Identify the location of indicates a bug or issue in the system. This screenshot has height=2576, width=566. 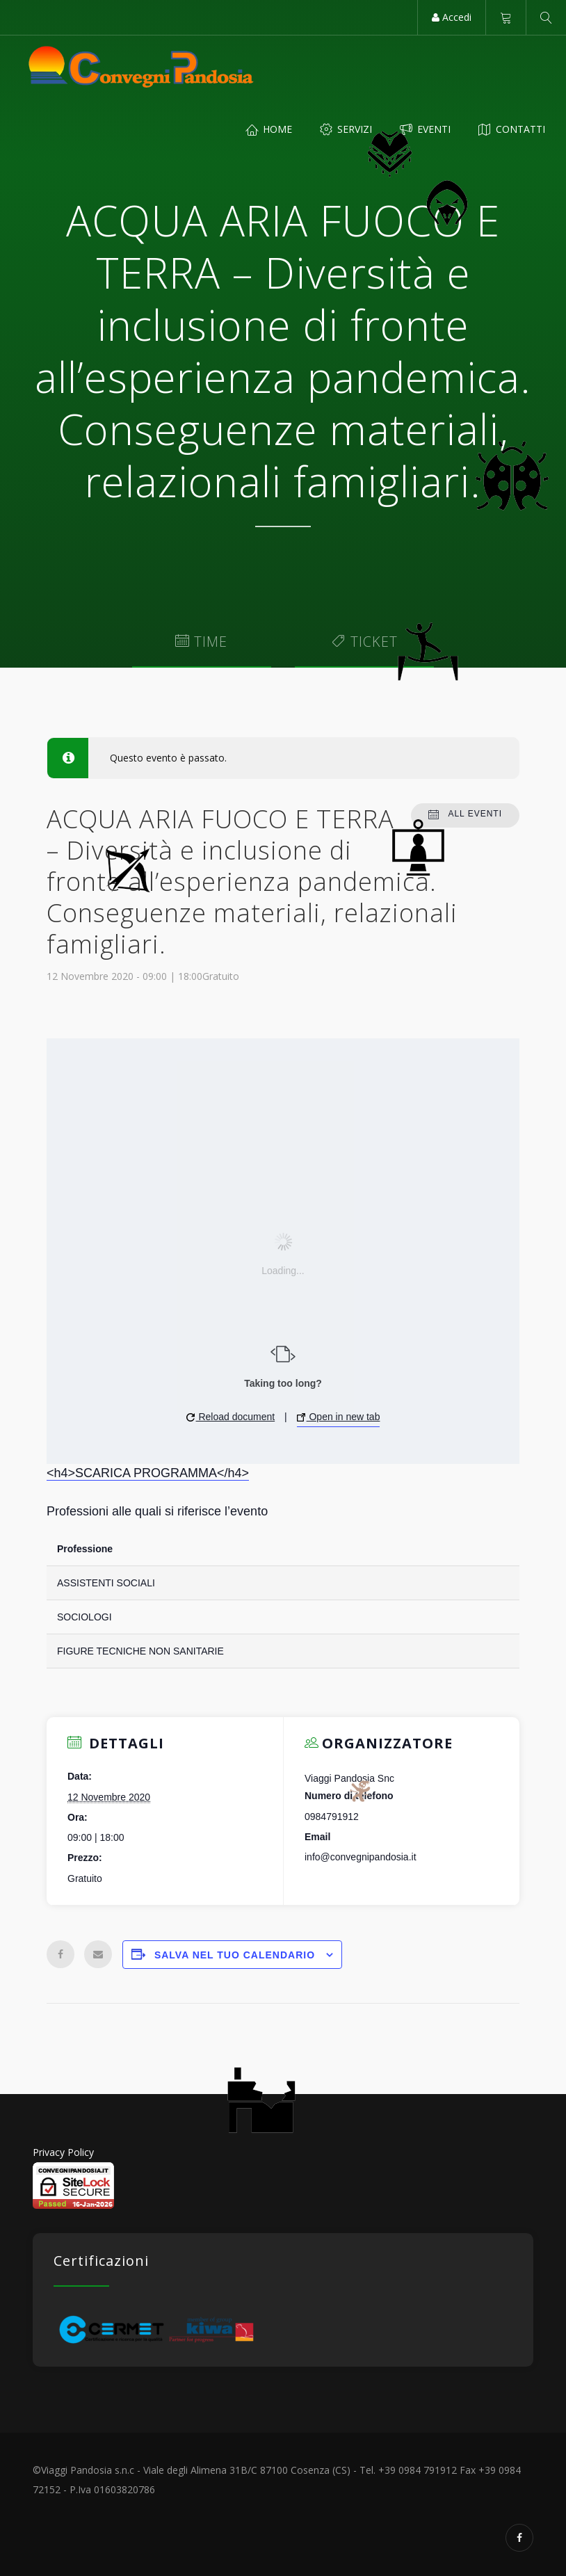
(512, 478).